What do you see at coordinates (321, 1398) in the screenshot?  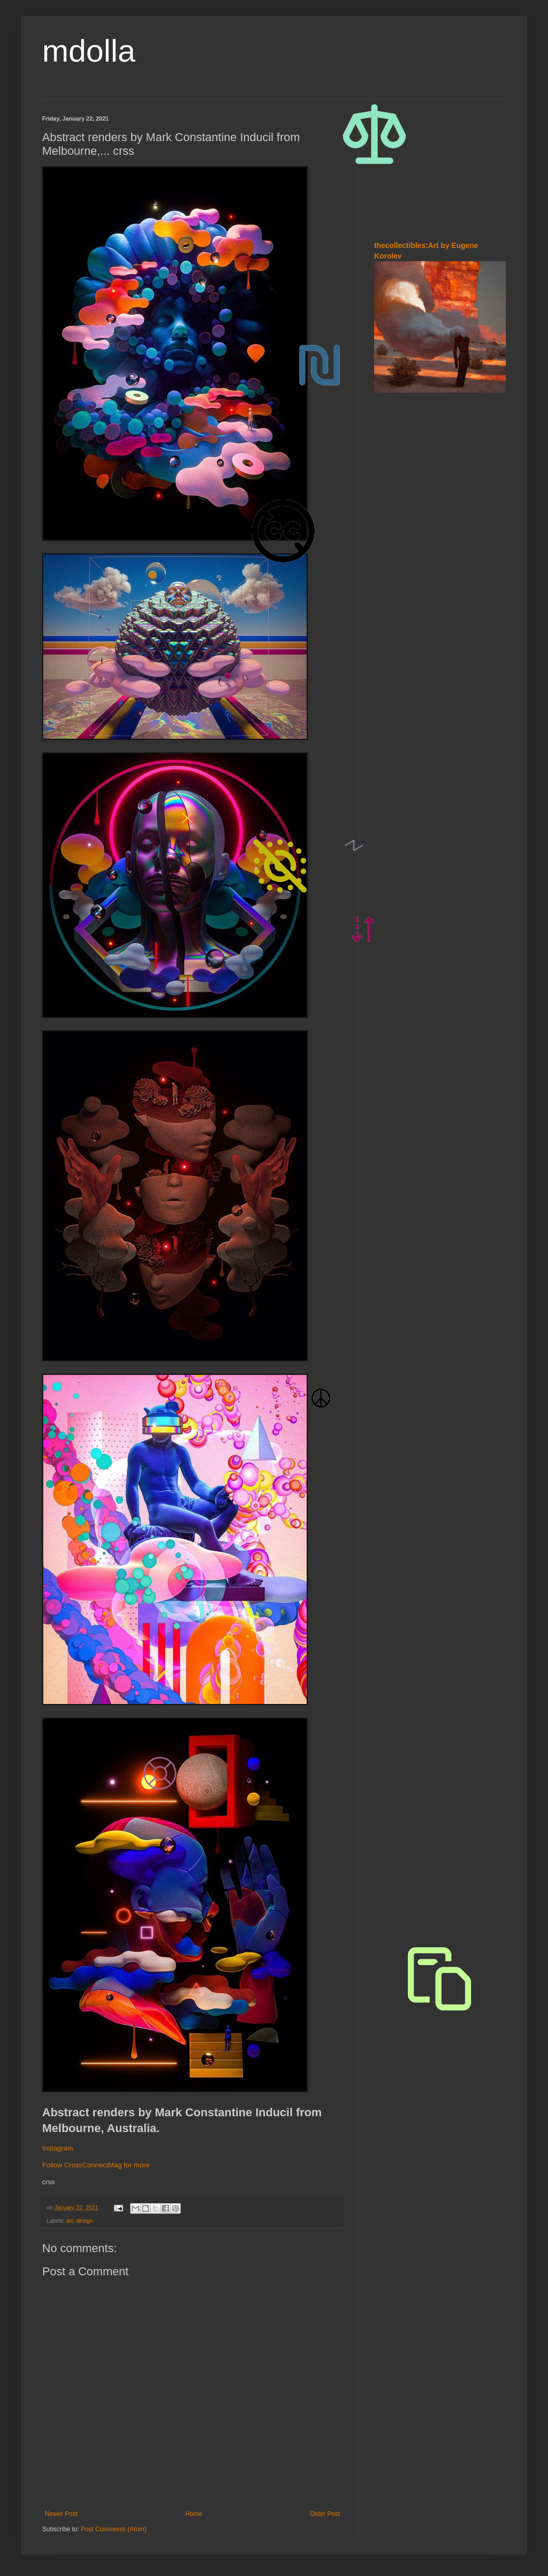 I see `peace symbol or anti-war indicator` at bounding box center [321, 1398].